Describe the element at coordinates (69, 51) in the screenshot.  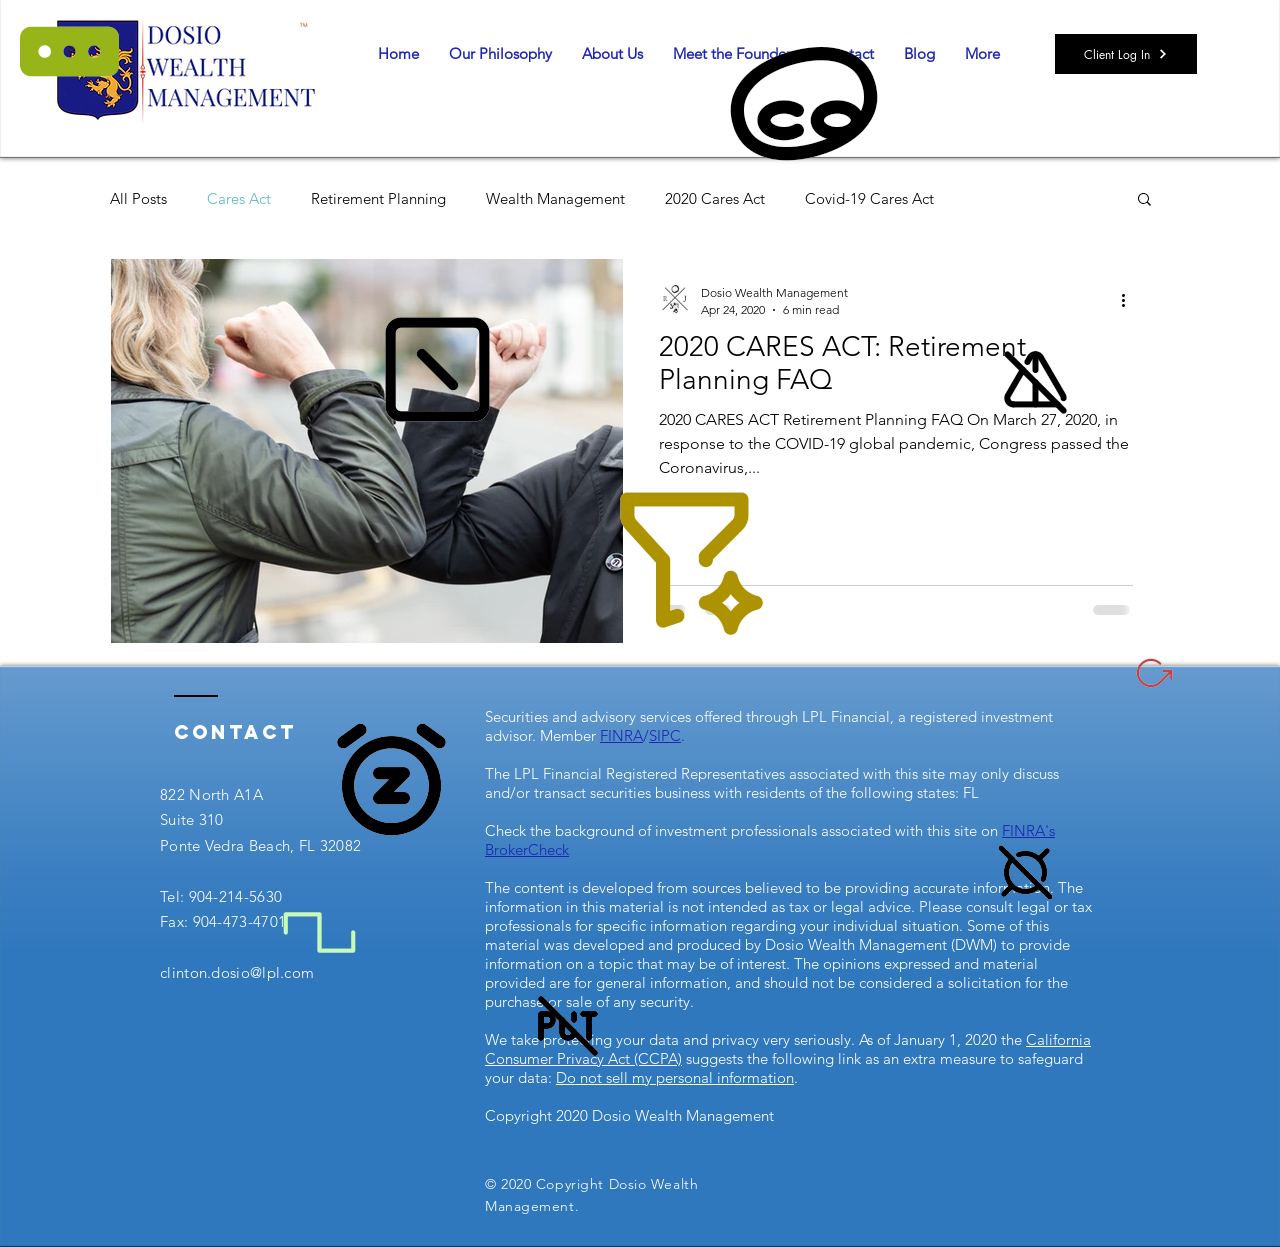
I see `access more options or actions` at that location.